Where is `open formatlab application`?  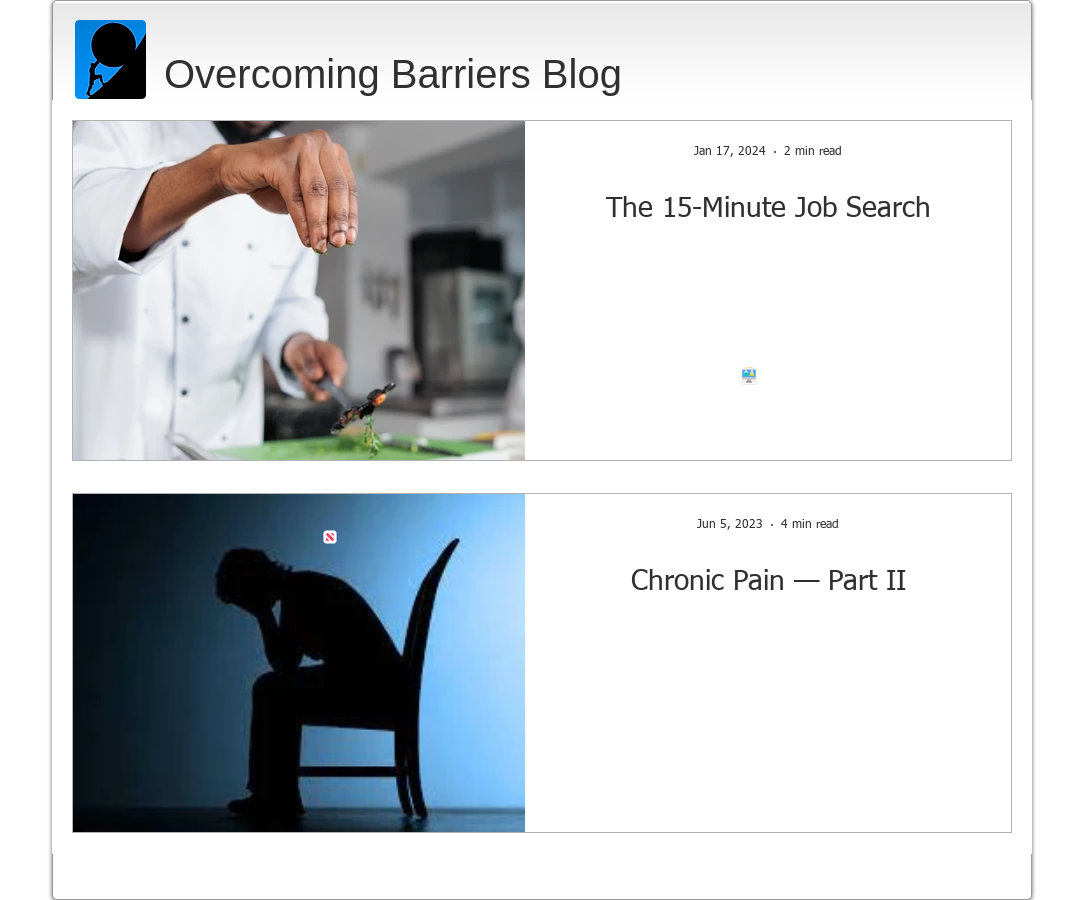
open formatlab application is located at coordinates (749, 375).